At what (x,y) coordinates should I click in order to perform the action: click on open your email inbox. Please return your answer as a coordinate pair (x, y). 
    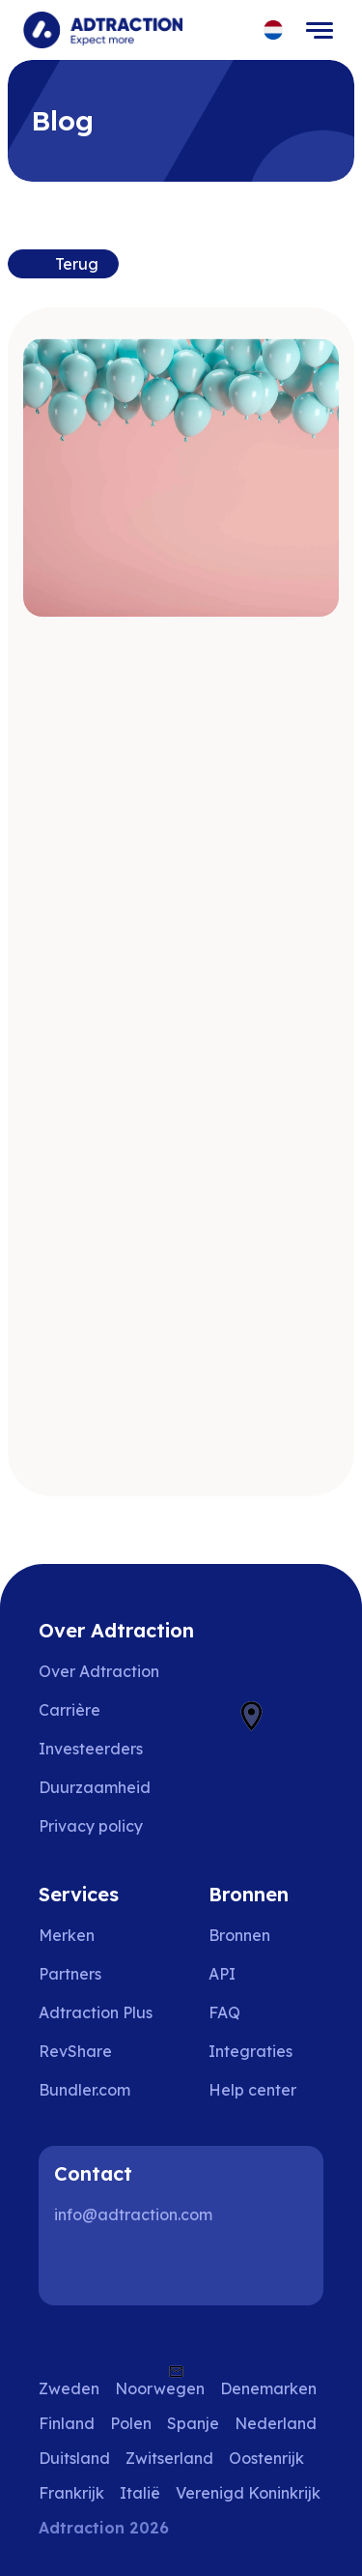
    Looking at the image, I should click on (176, 2371).